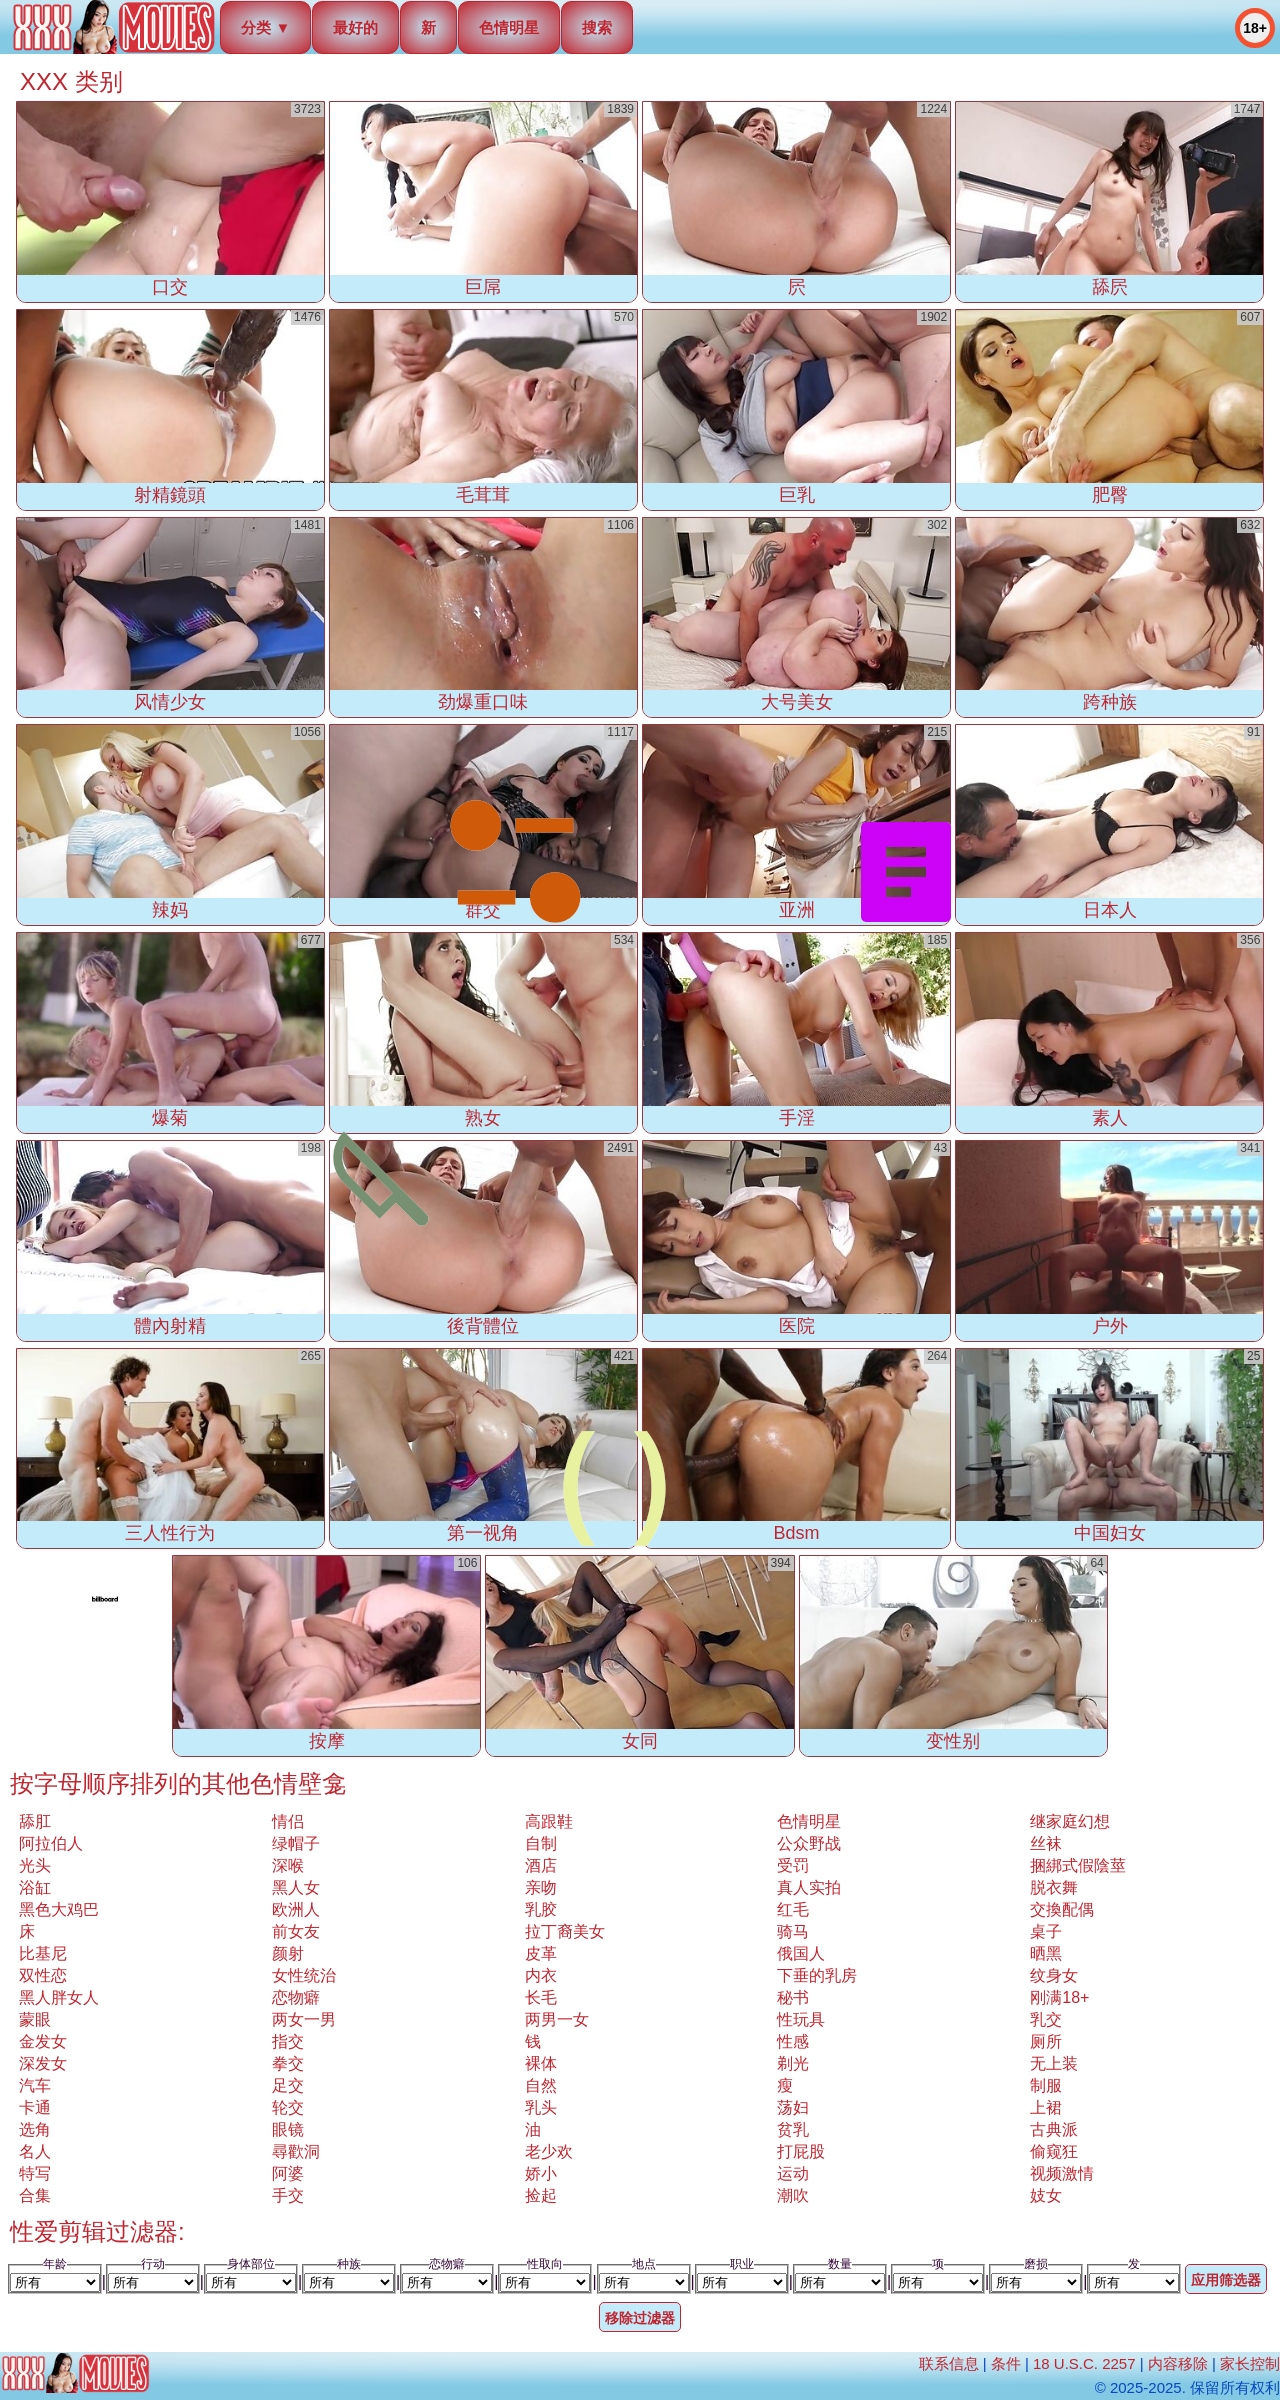 The height and width of the screenshot is (2400, 1280). Describe the element at coordinates (379, 1180) in the screenshot. I see `access cooking or recipe features` at that location.